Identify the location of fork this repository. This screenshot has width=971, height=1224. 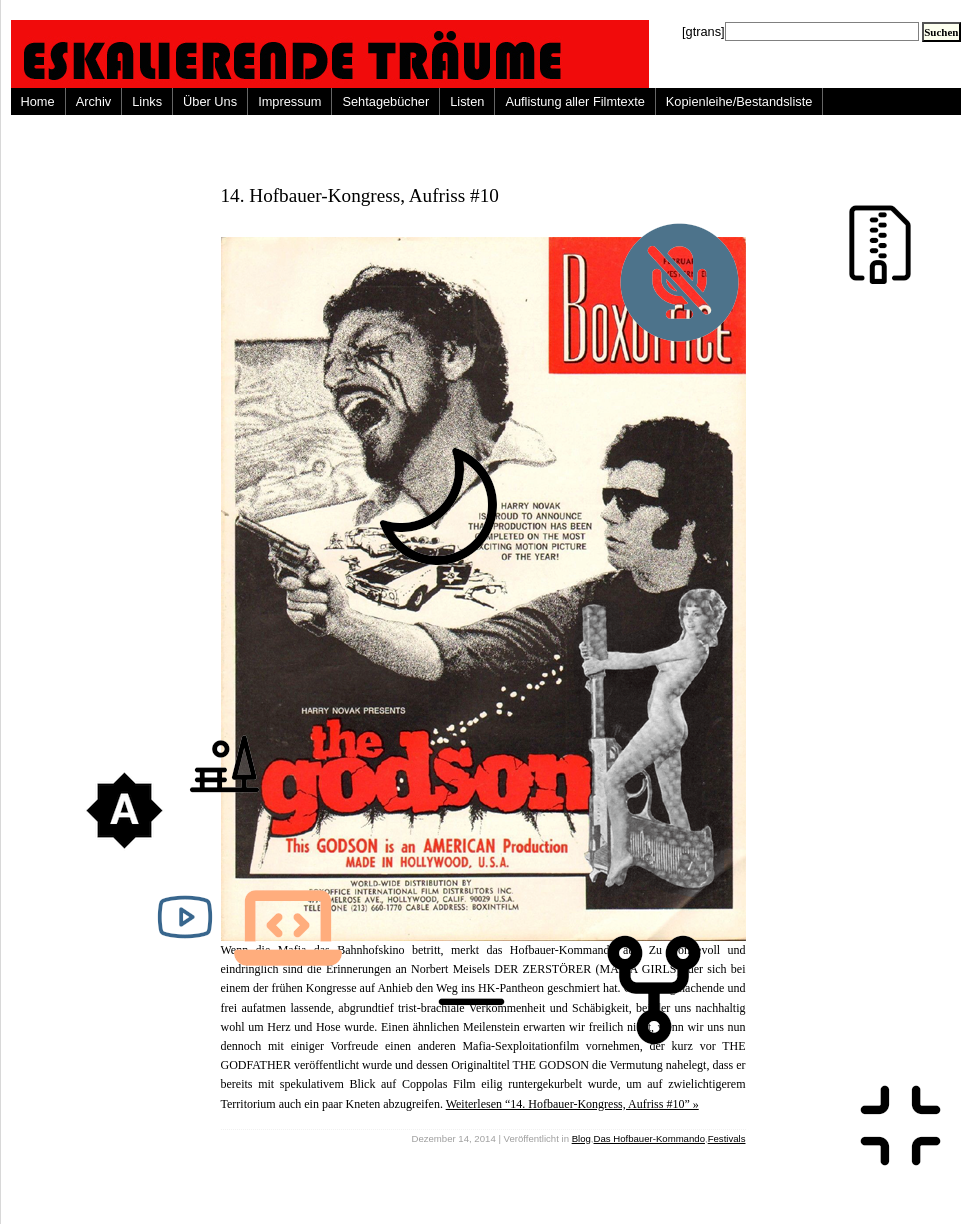
(654, 990).